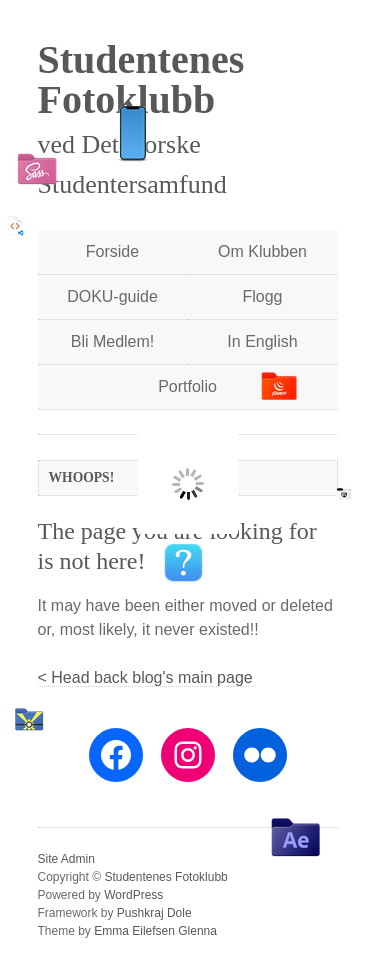 This screenshot has height=968, width=375. Describe the element at coordinates (295, 838) in the screenshot. I see `folder containing Adobe After Effects project files` at that location.